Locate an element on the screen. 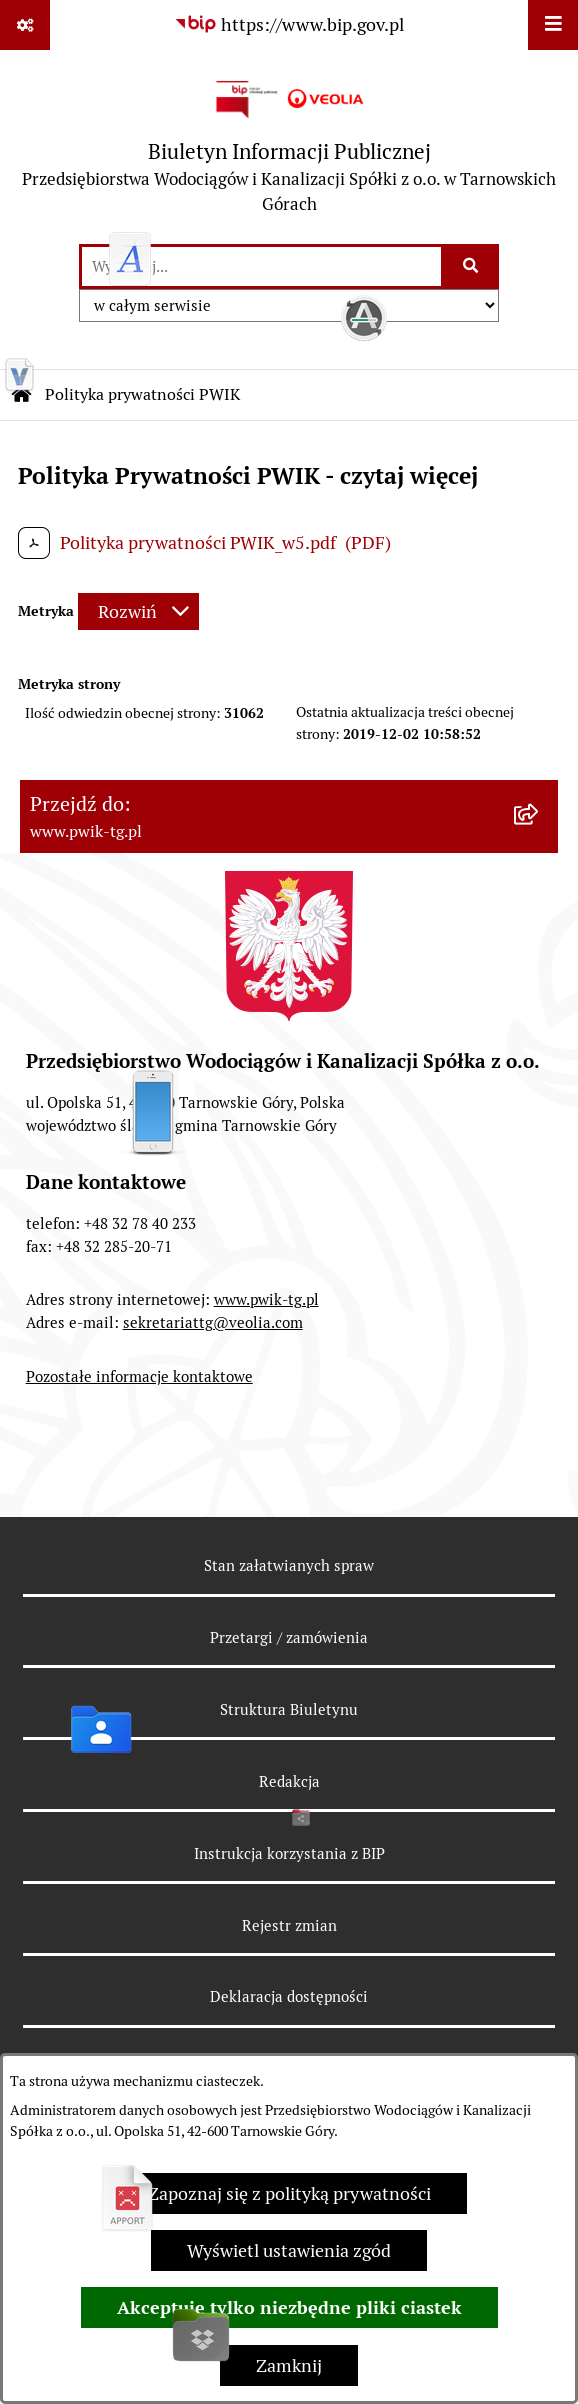 Image resolution: width=578 pixels, height=2404 pixels. open google contacts folder is located at coordinates (101, 1731).